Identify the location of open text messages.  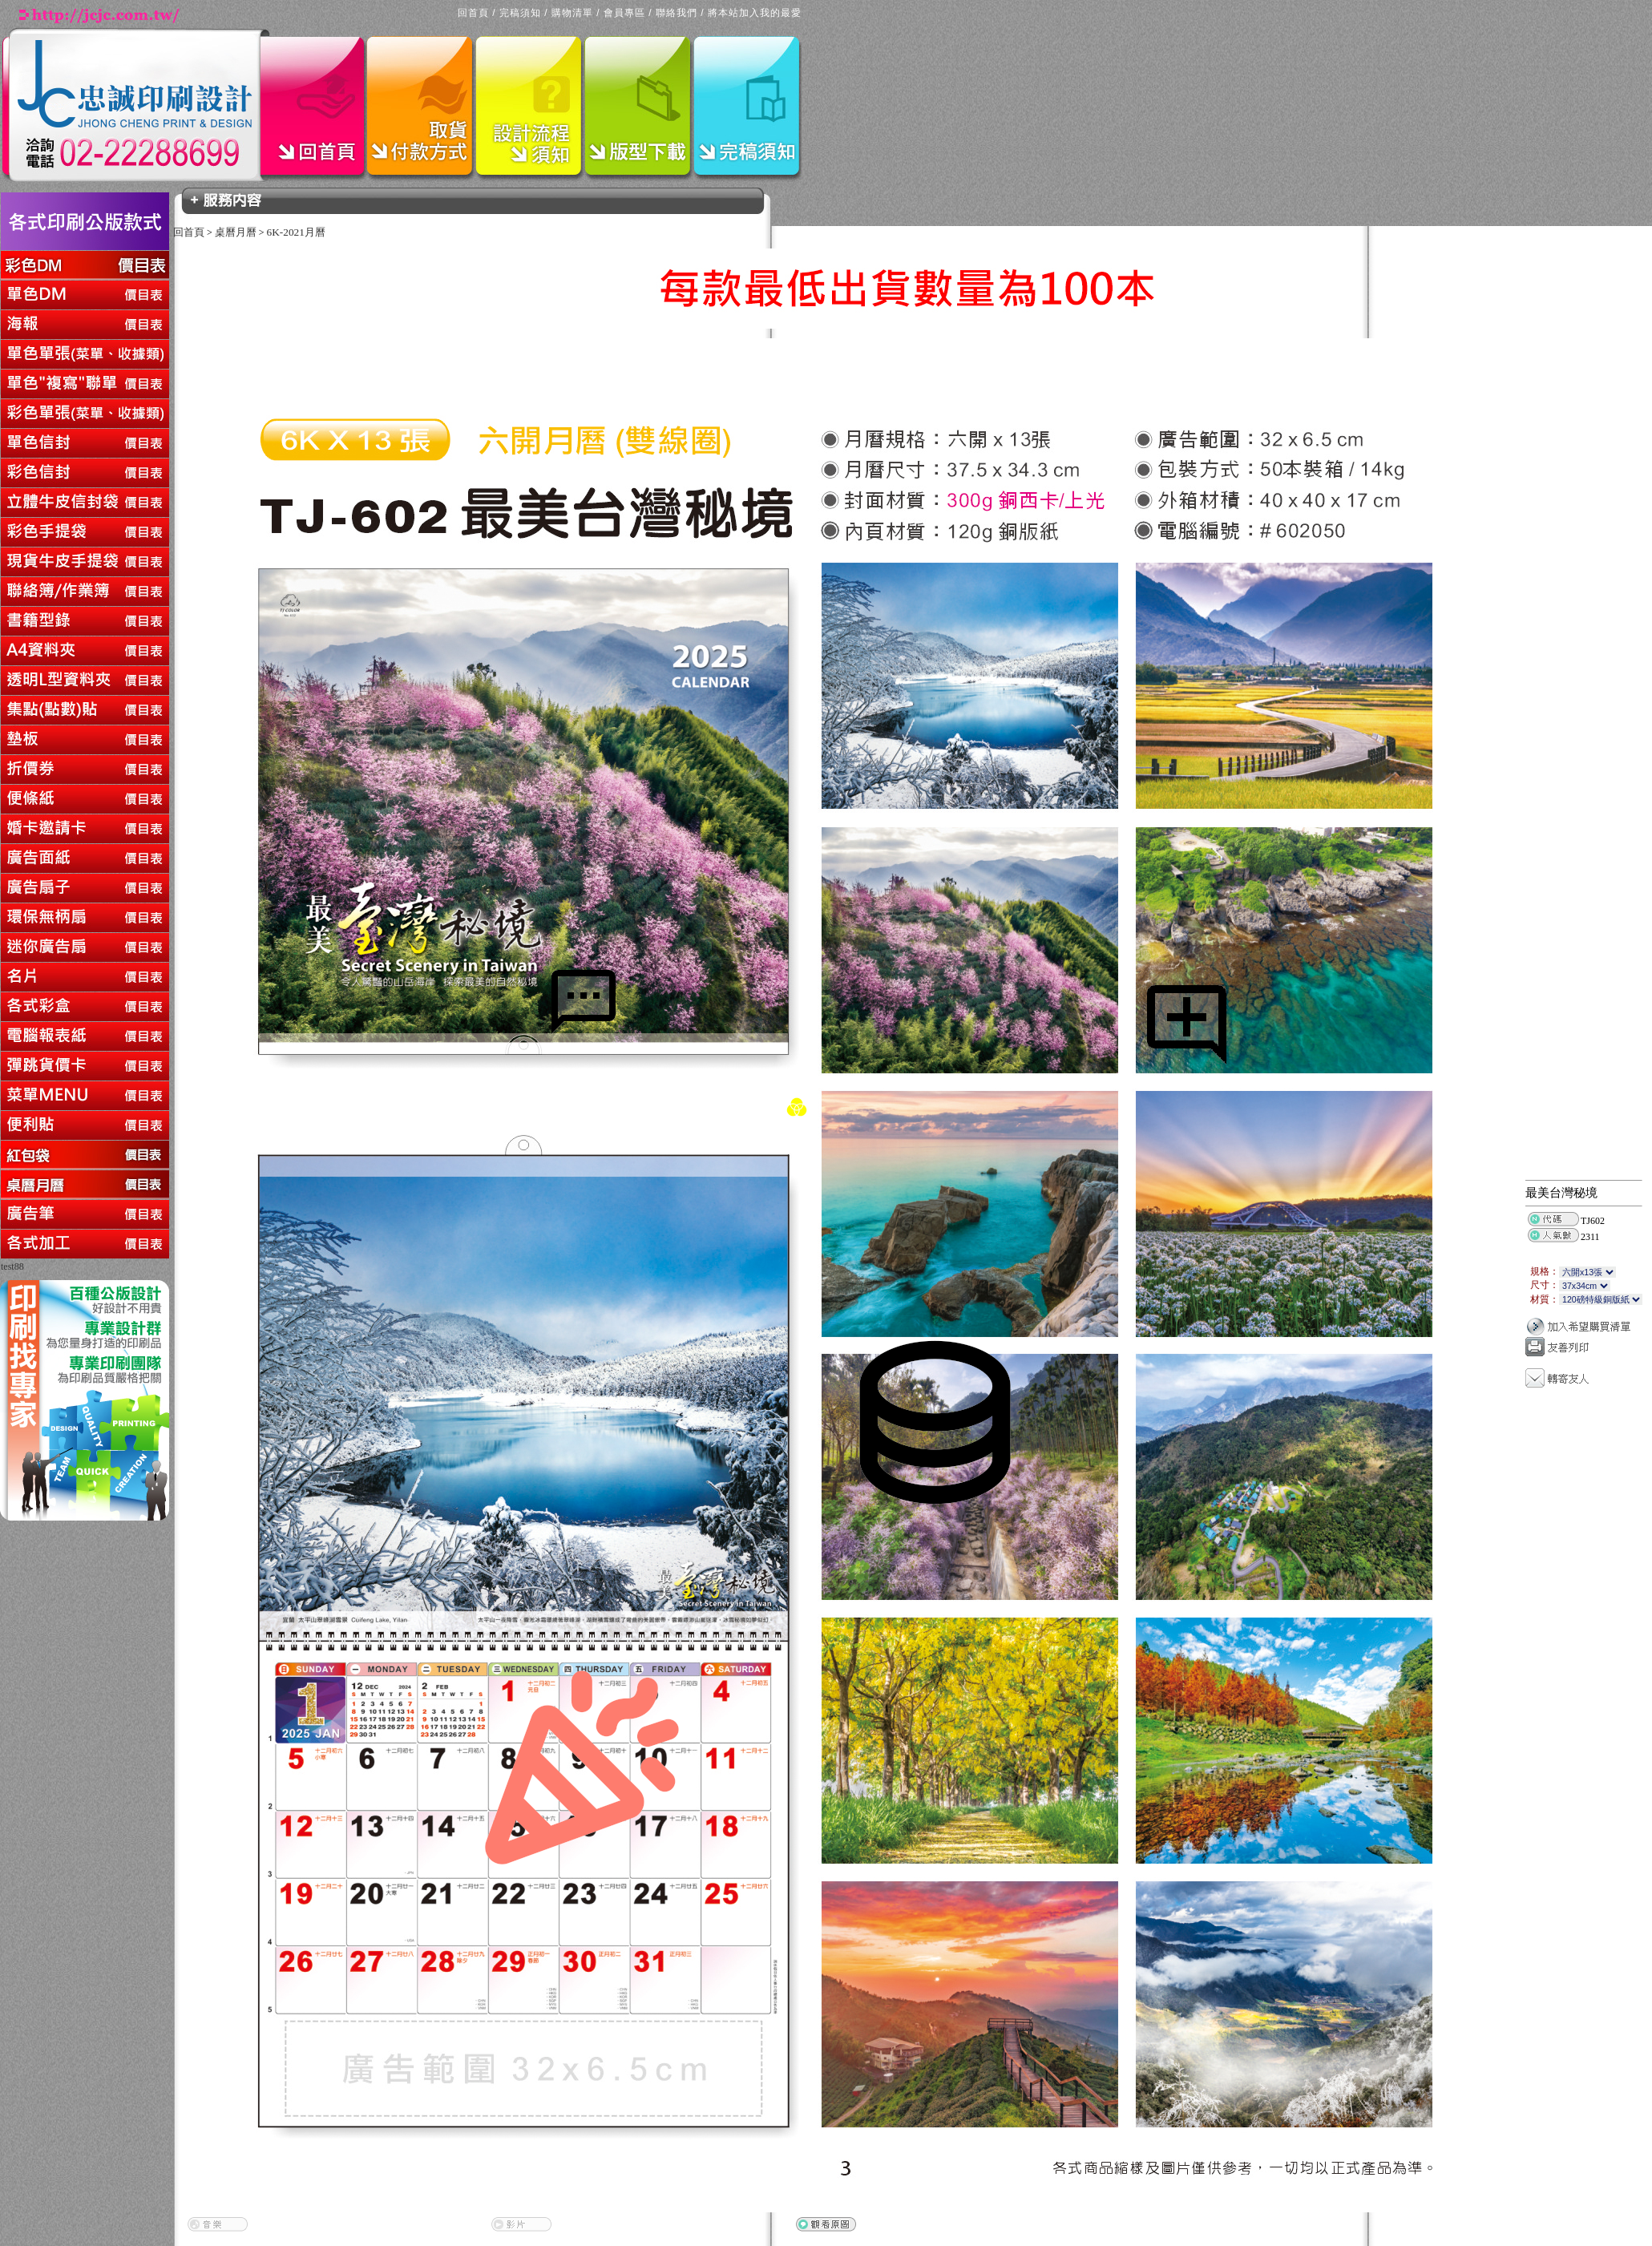
(584, 1002).